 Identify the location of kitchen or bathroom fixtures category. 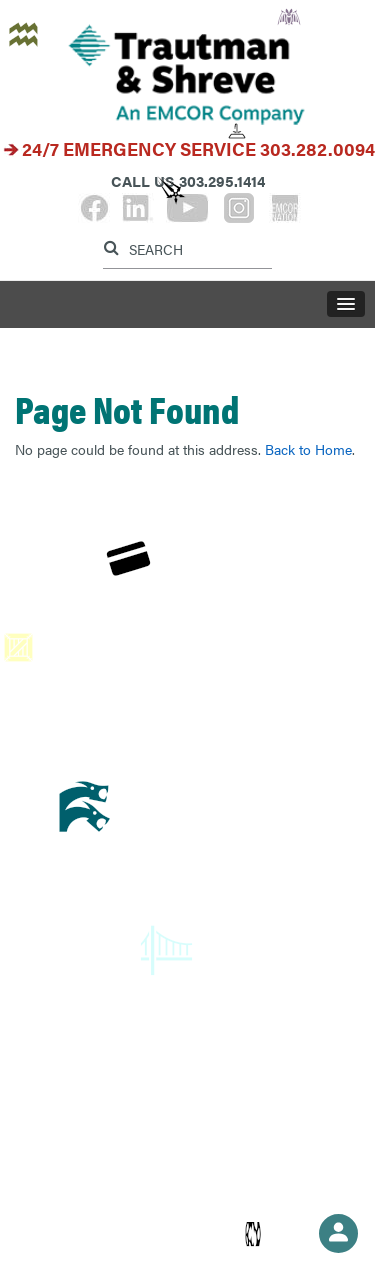
(237, 131).